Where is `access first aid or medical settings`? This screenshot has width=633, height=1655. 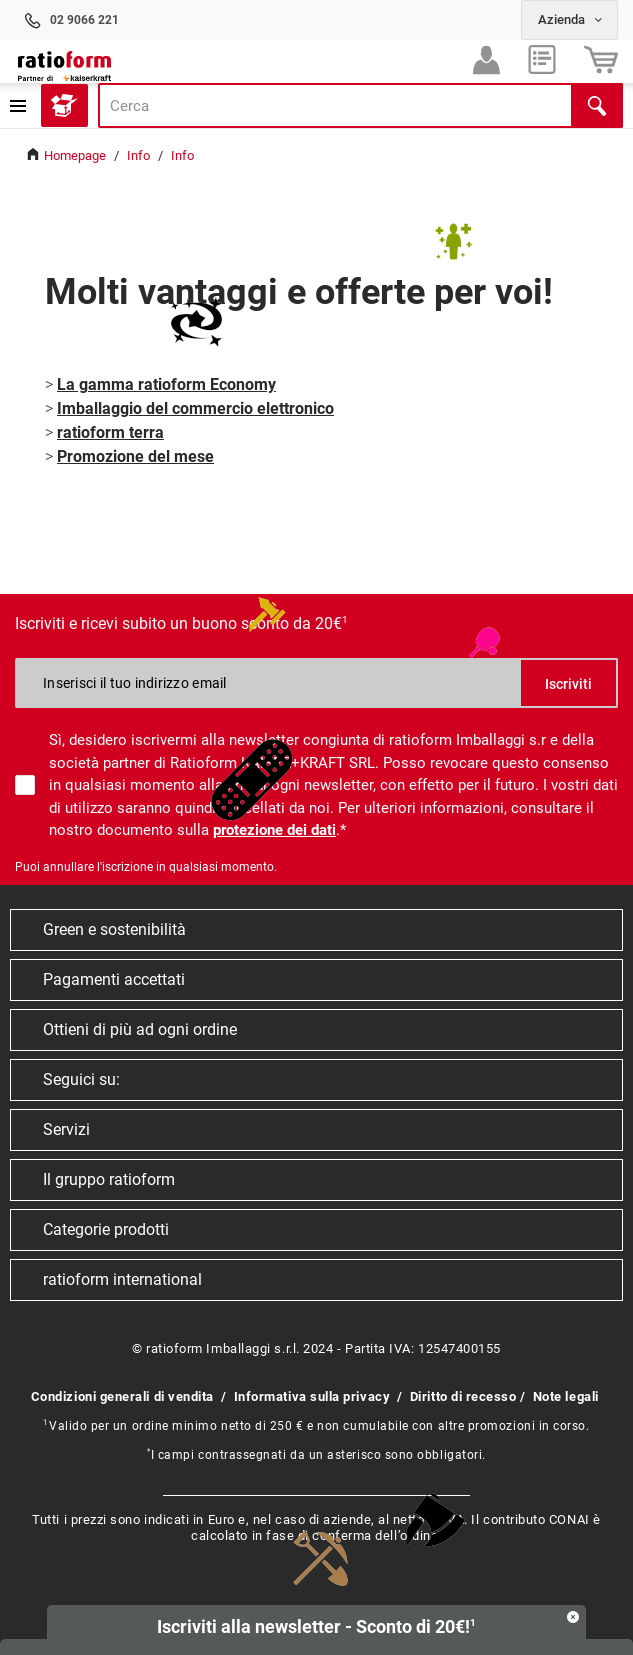 access first aid or medical settings is located at coordinates (251, 779).